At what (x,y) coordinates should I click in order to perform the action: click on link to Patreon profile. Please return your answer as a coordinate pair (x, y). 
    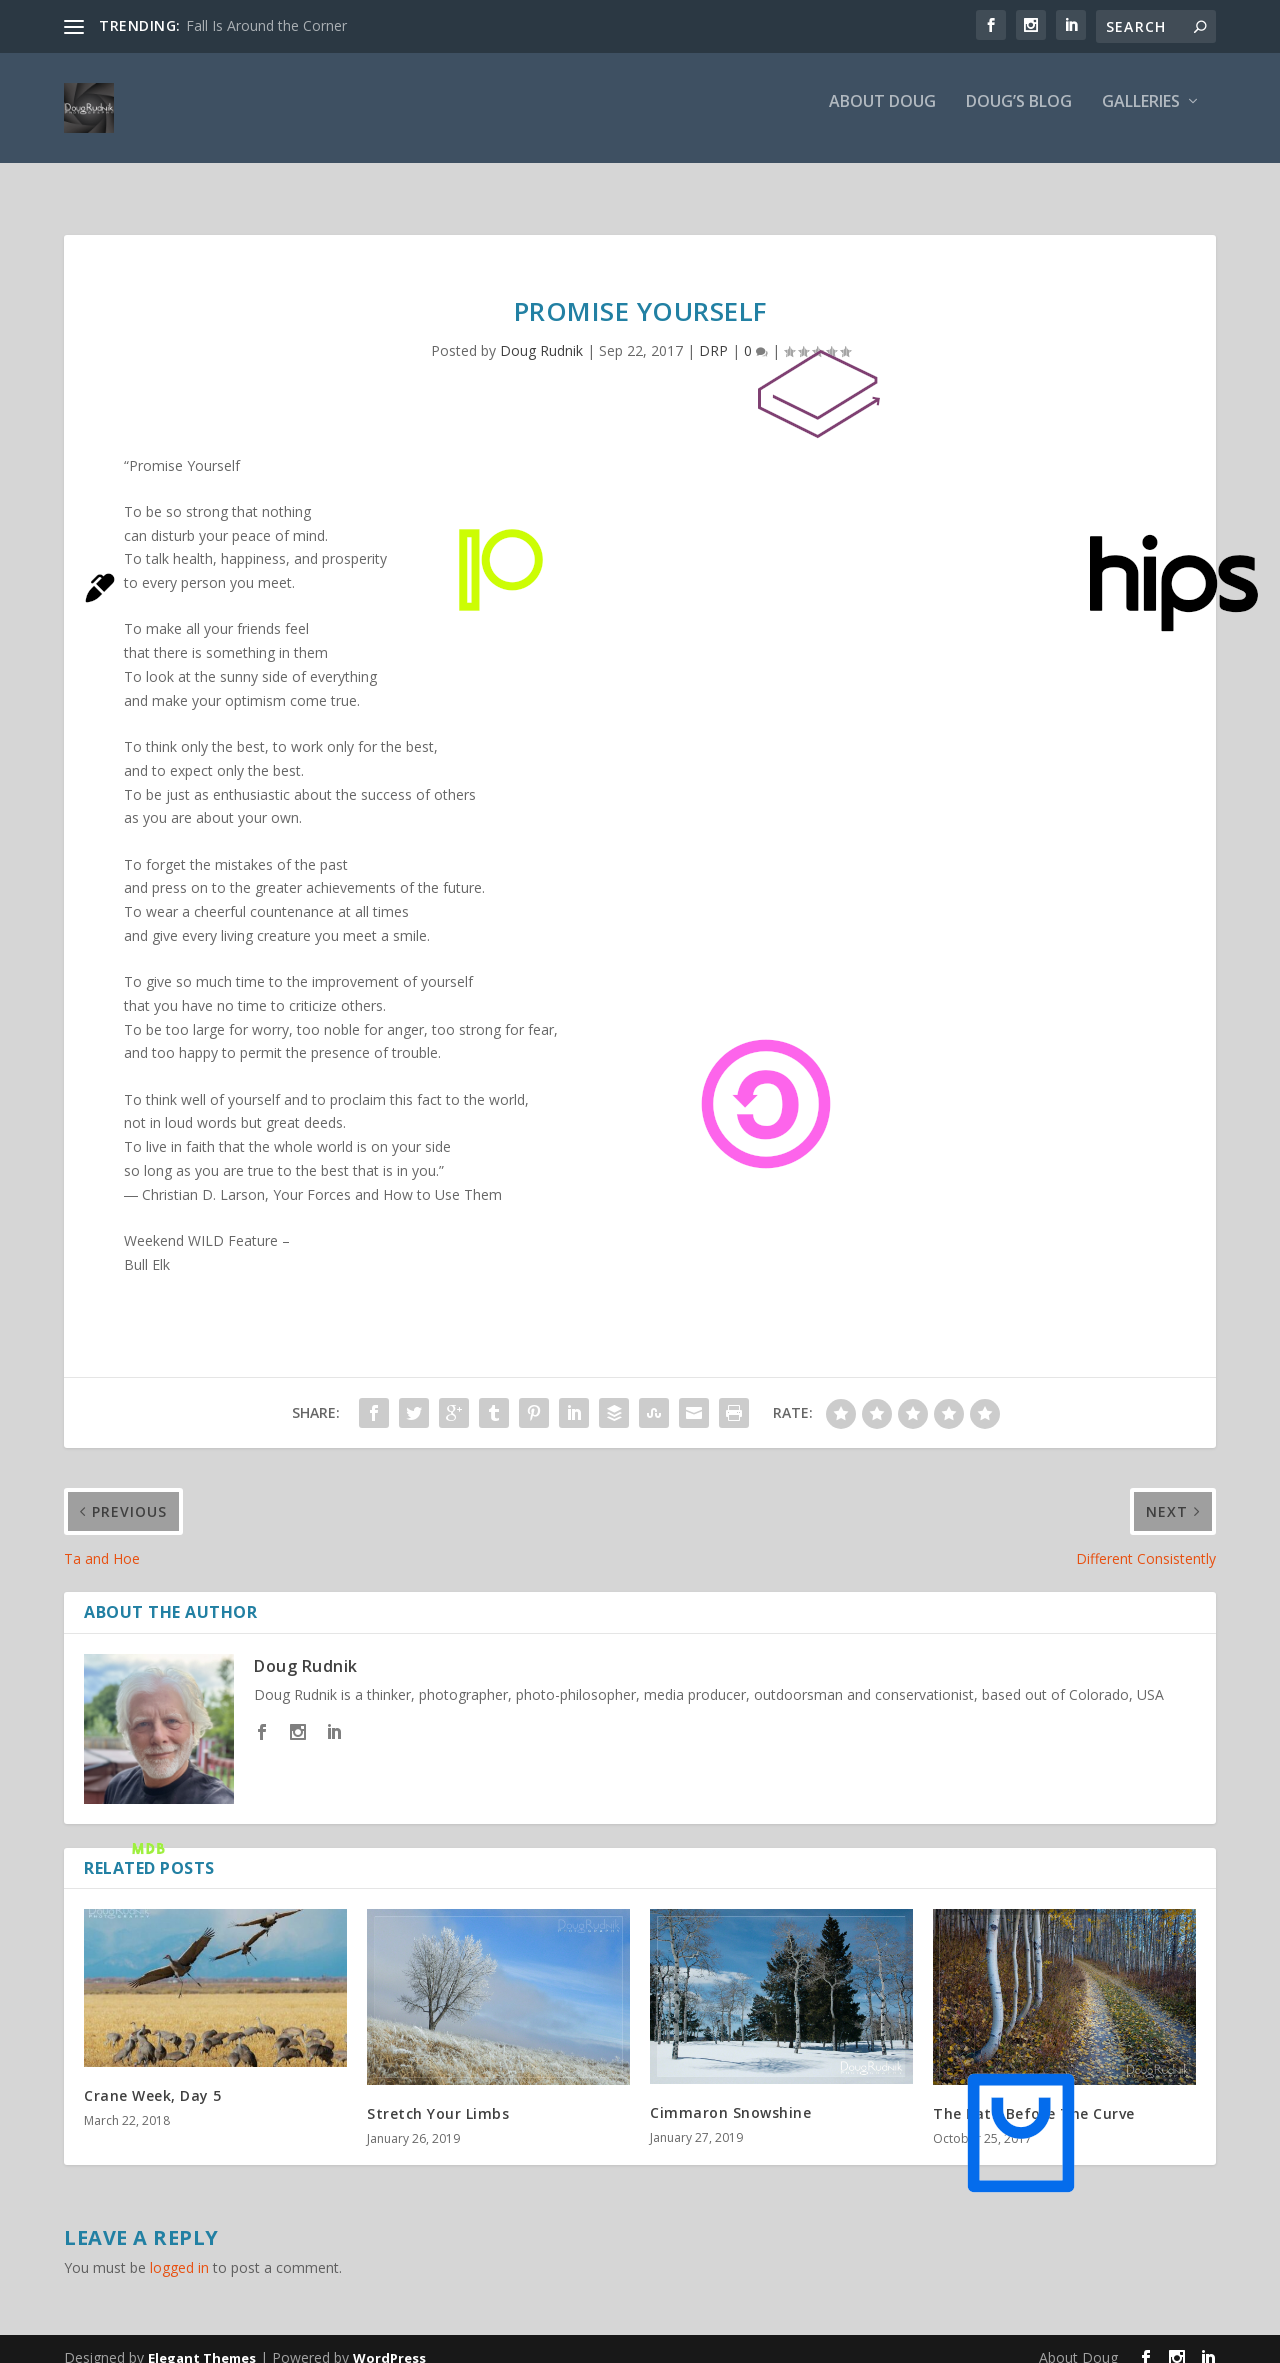
    Looking at the image, I should click on (500, 570).